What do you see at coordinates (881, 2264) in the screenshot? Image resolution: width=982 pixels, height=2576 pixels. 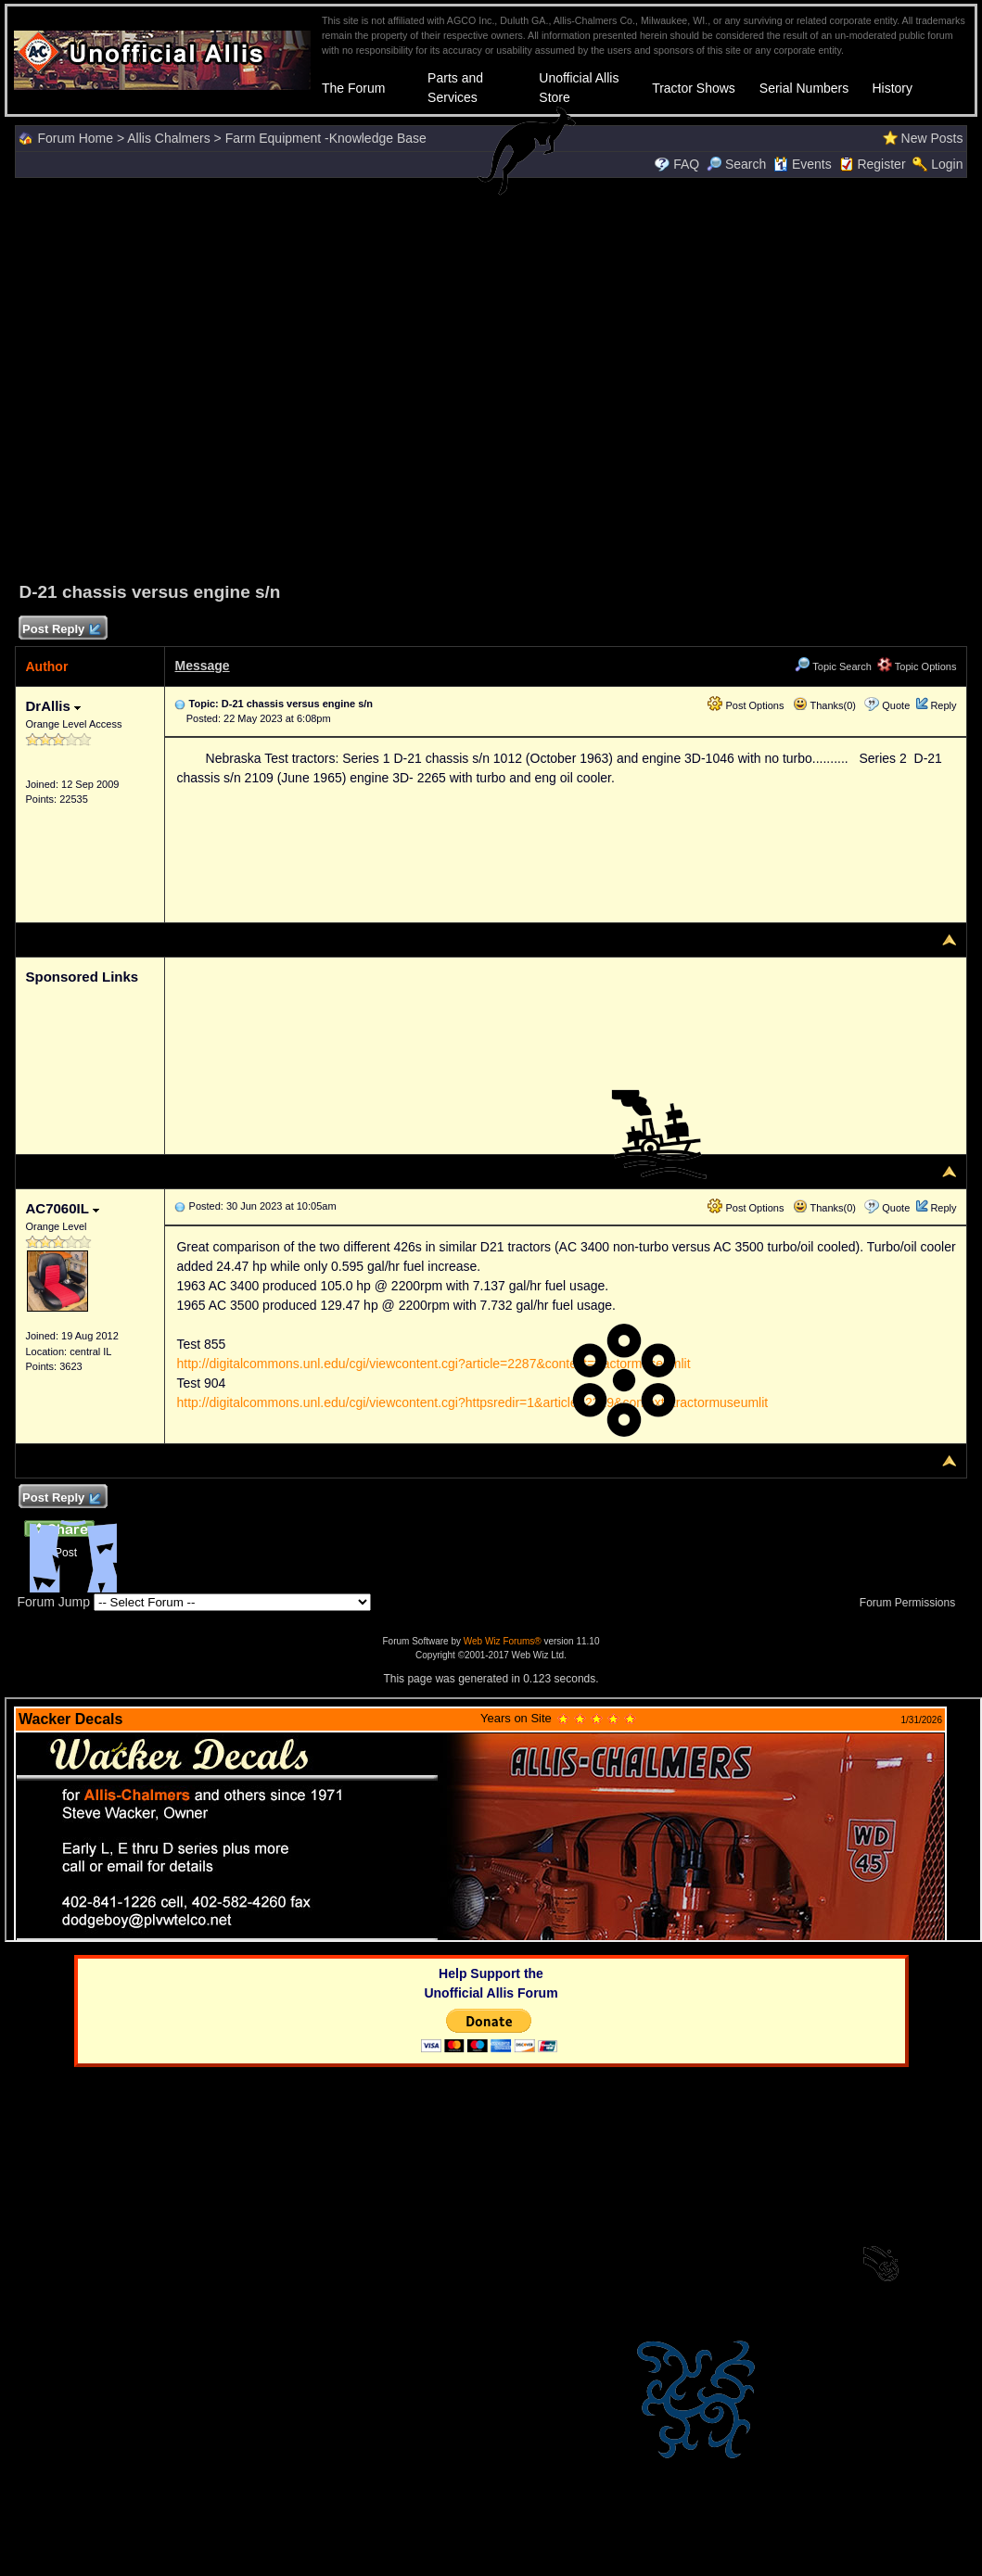 I see `indicates an unstable or volatile attack in-game` at bounding box center [881, 2264].